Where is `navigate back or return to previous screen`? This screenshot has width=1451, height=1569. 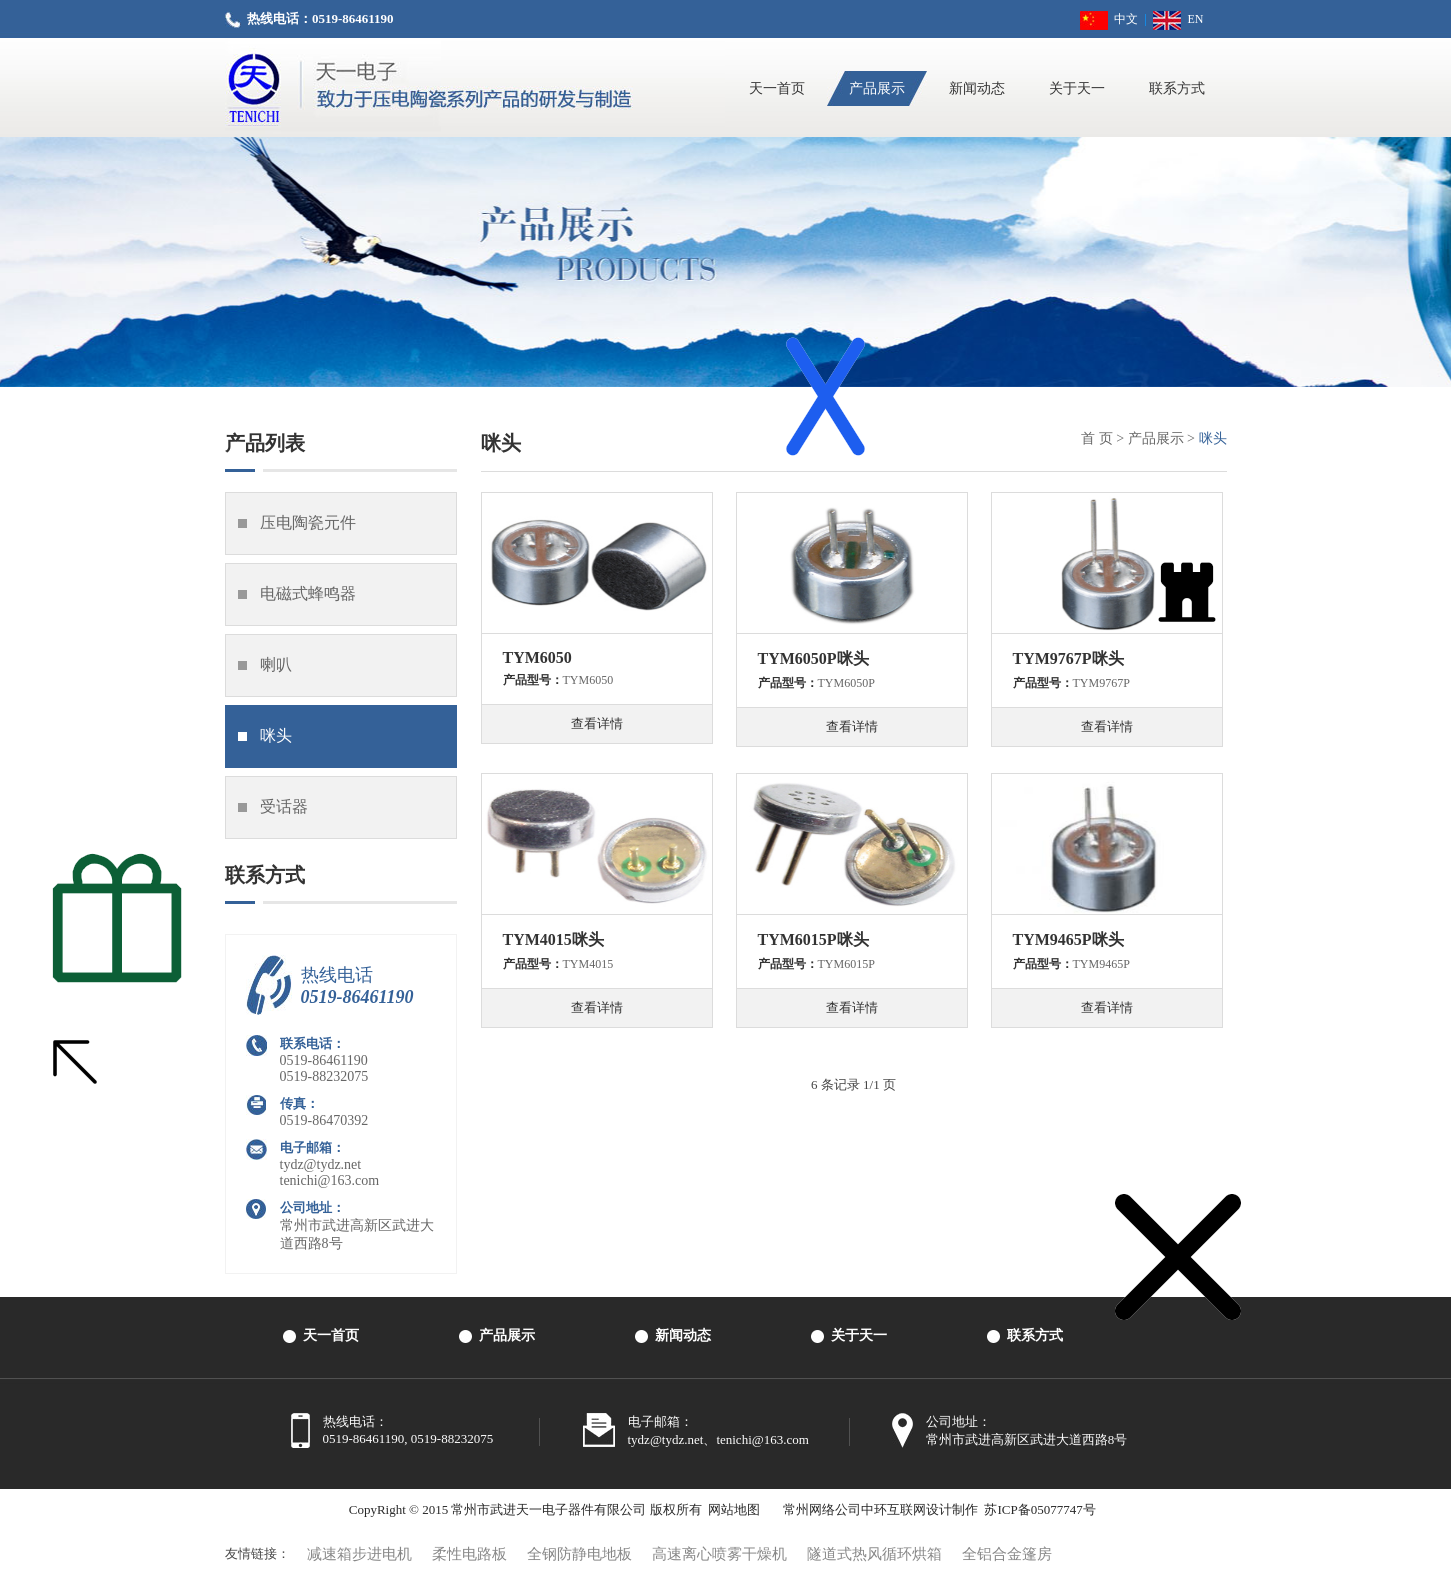 navigate back or return to previous screen is located at coordinates (75, 1062).